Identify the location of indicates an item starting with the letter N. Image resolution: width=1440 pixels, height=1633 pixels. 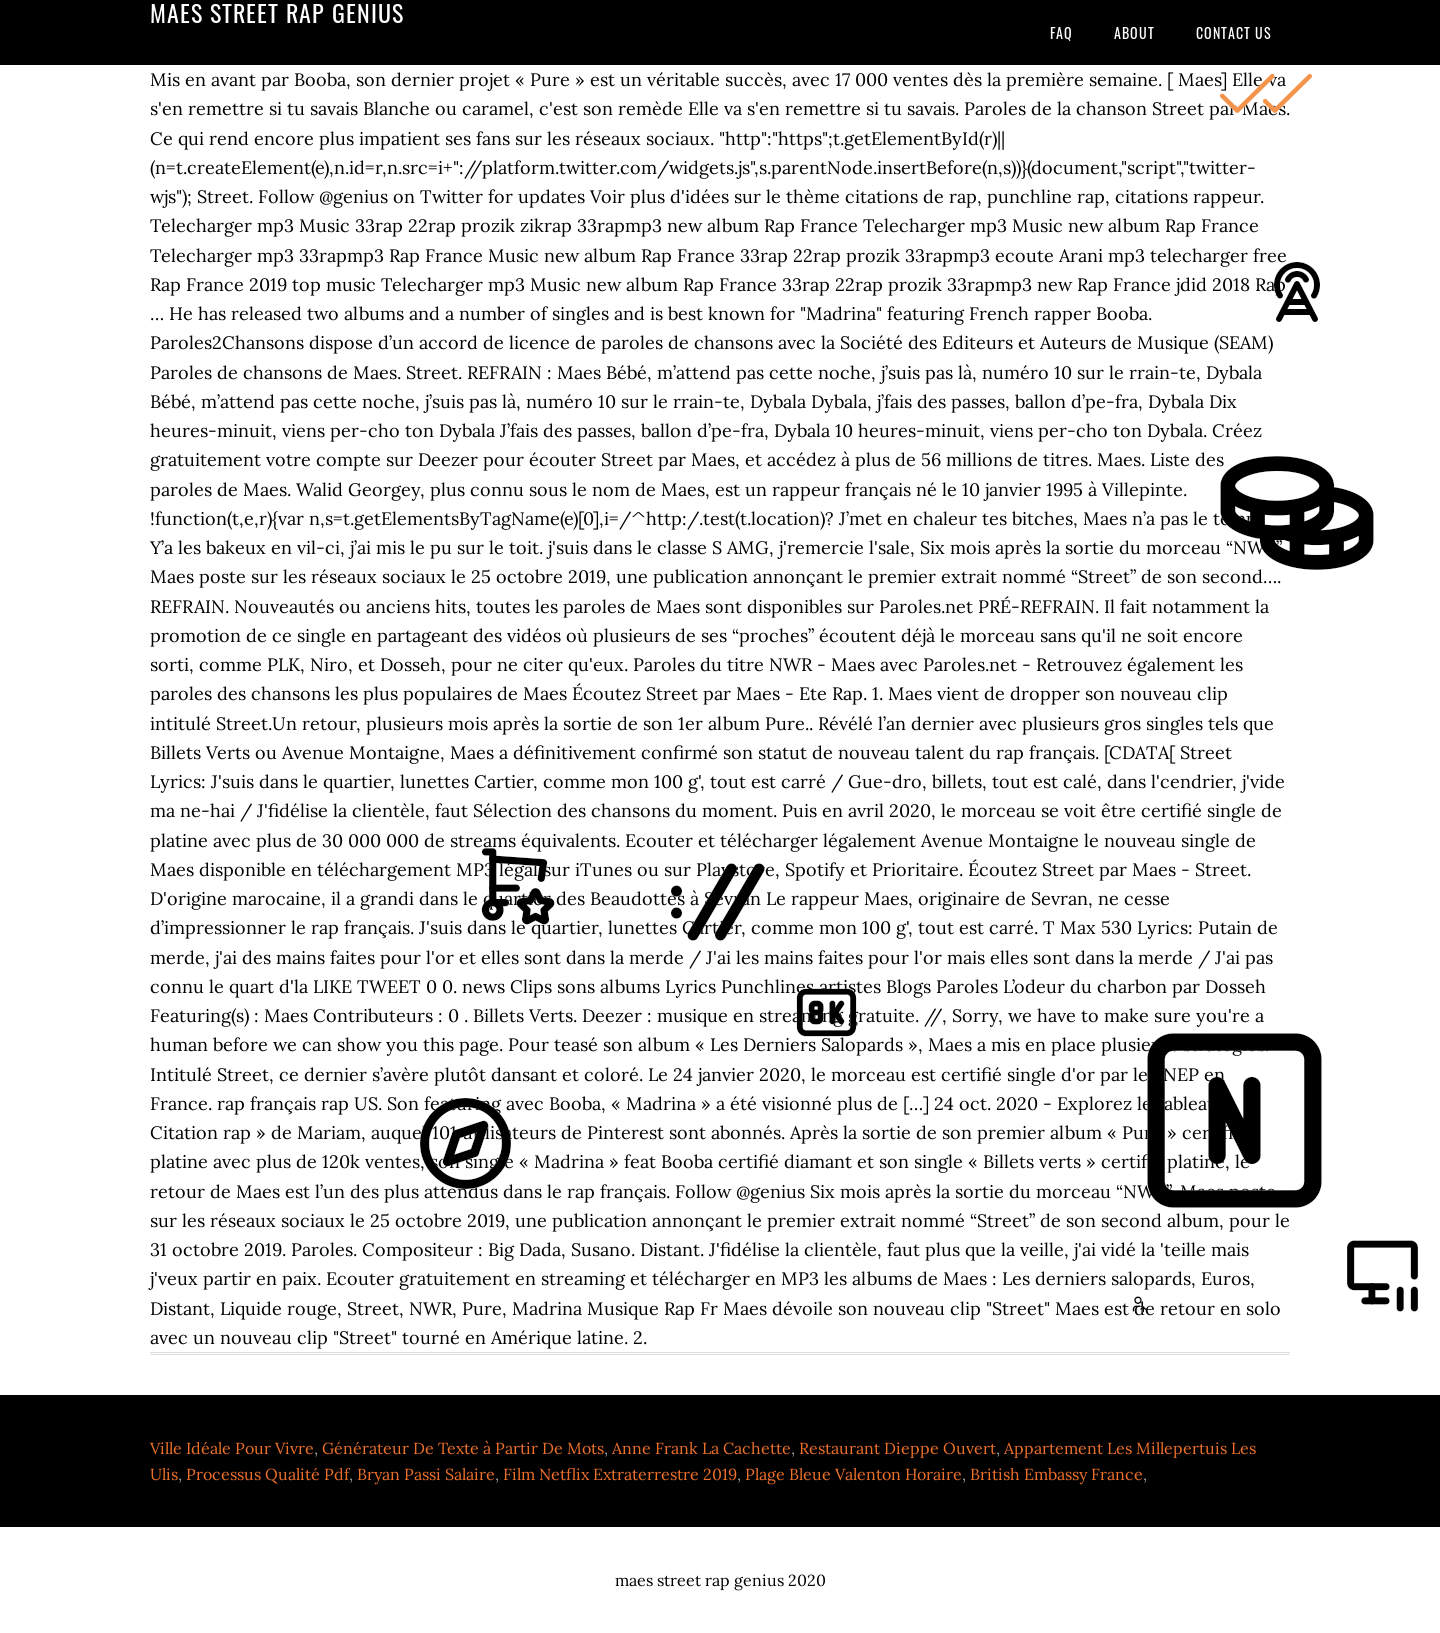
(1234, 1120).